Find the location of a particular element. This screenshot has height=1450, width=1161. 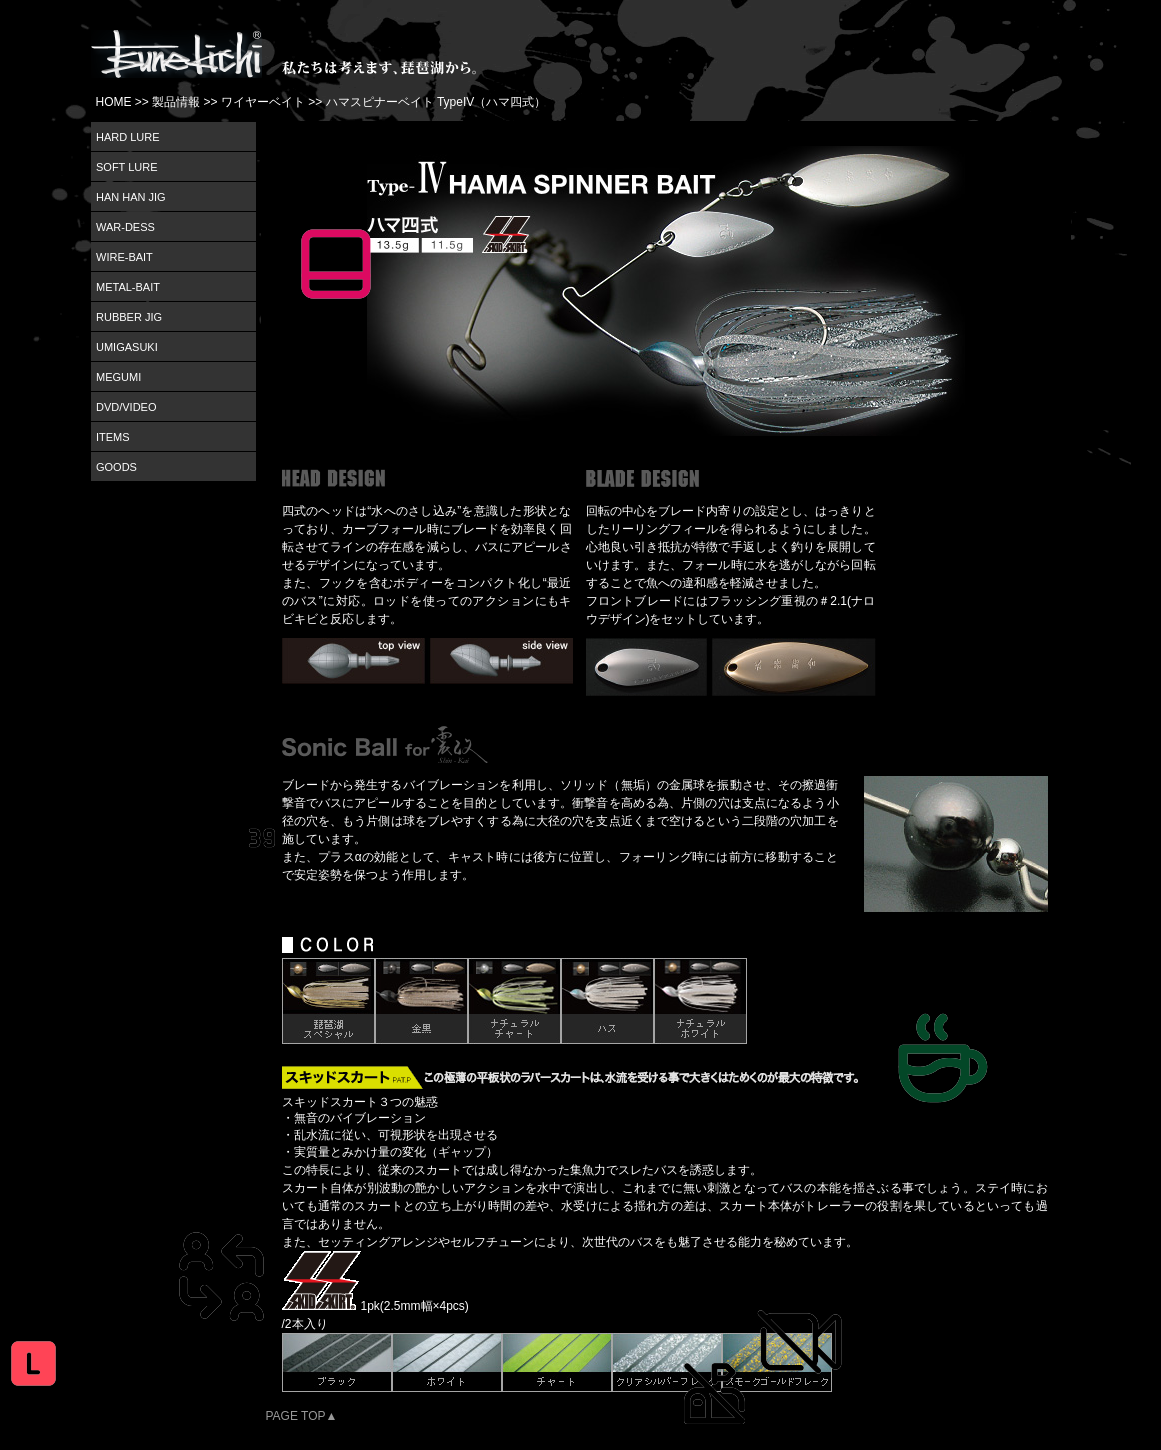

displays the number 39 as a count or quantity indicator is located at coordinates (262, 838).